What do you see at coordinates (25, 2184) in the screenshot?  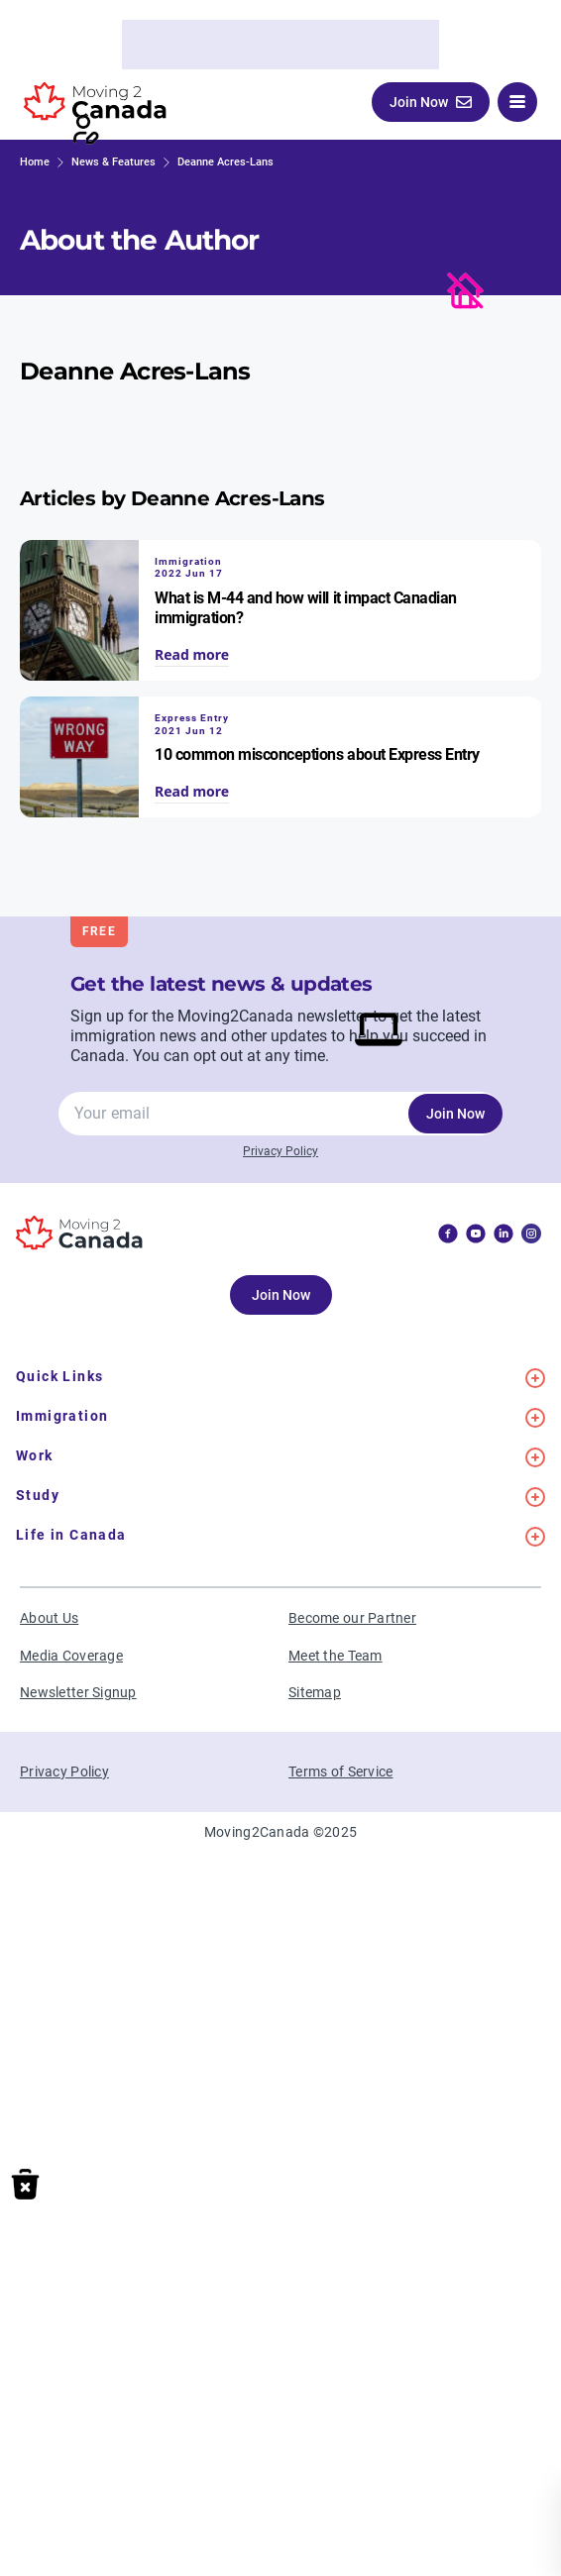 I see `permanently delete item` at bounding box center [25, 2184].